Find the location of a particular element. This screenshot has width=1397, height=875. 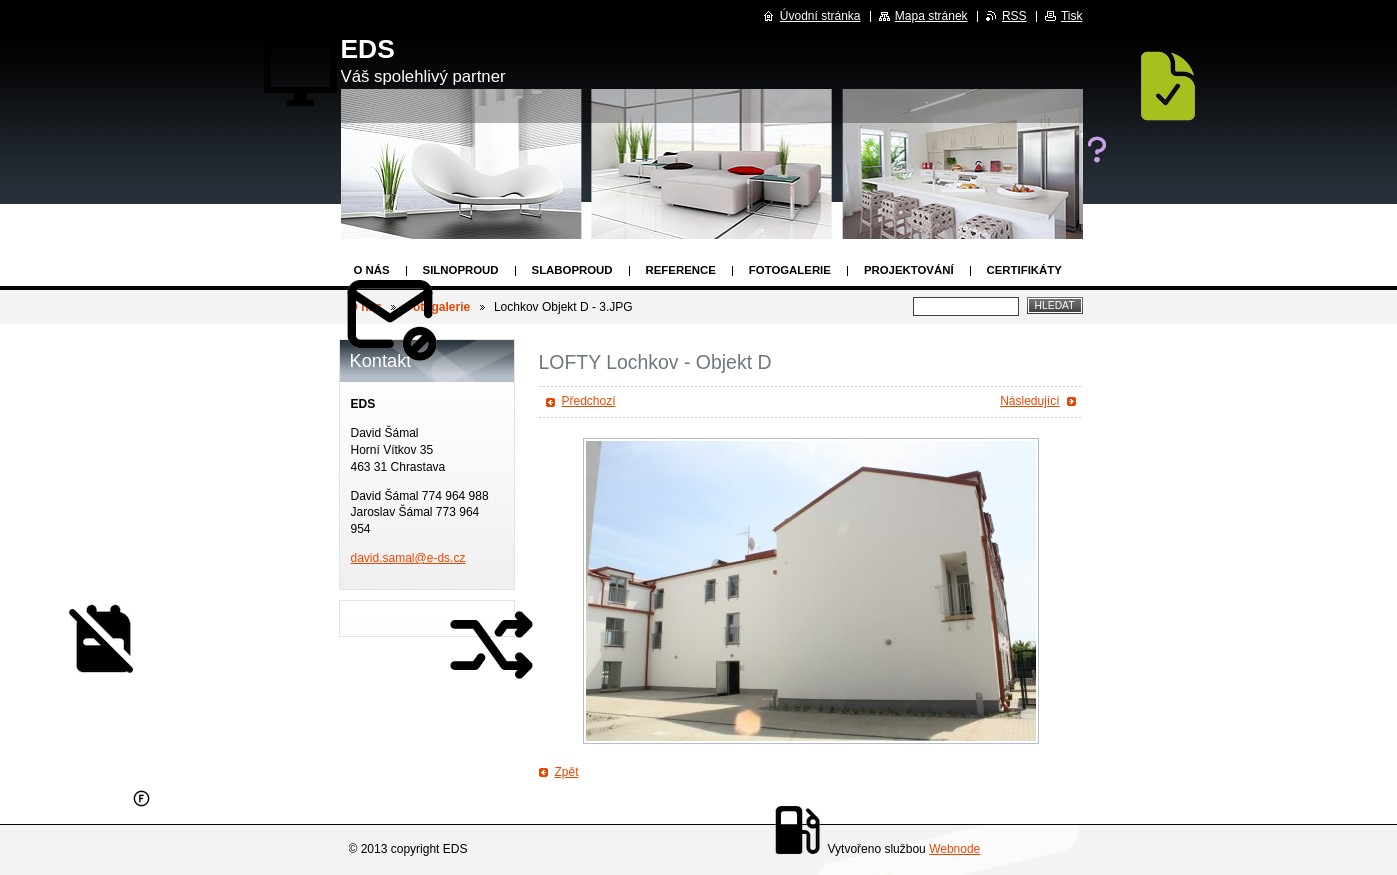

shuffle or randomize playlist order is located at coordinates (490, 645).